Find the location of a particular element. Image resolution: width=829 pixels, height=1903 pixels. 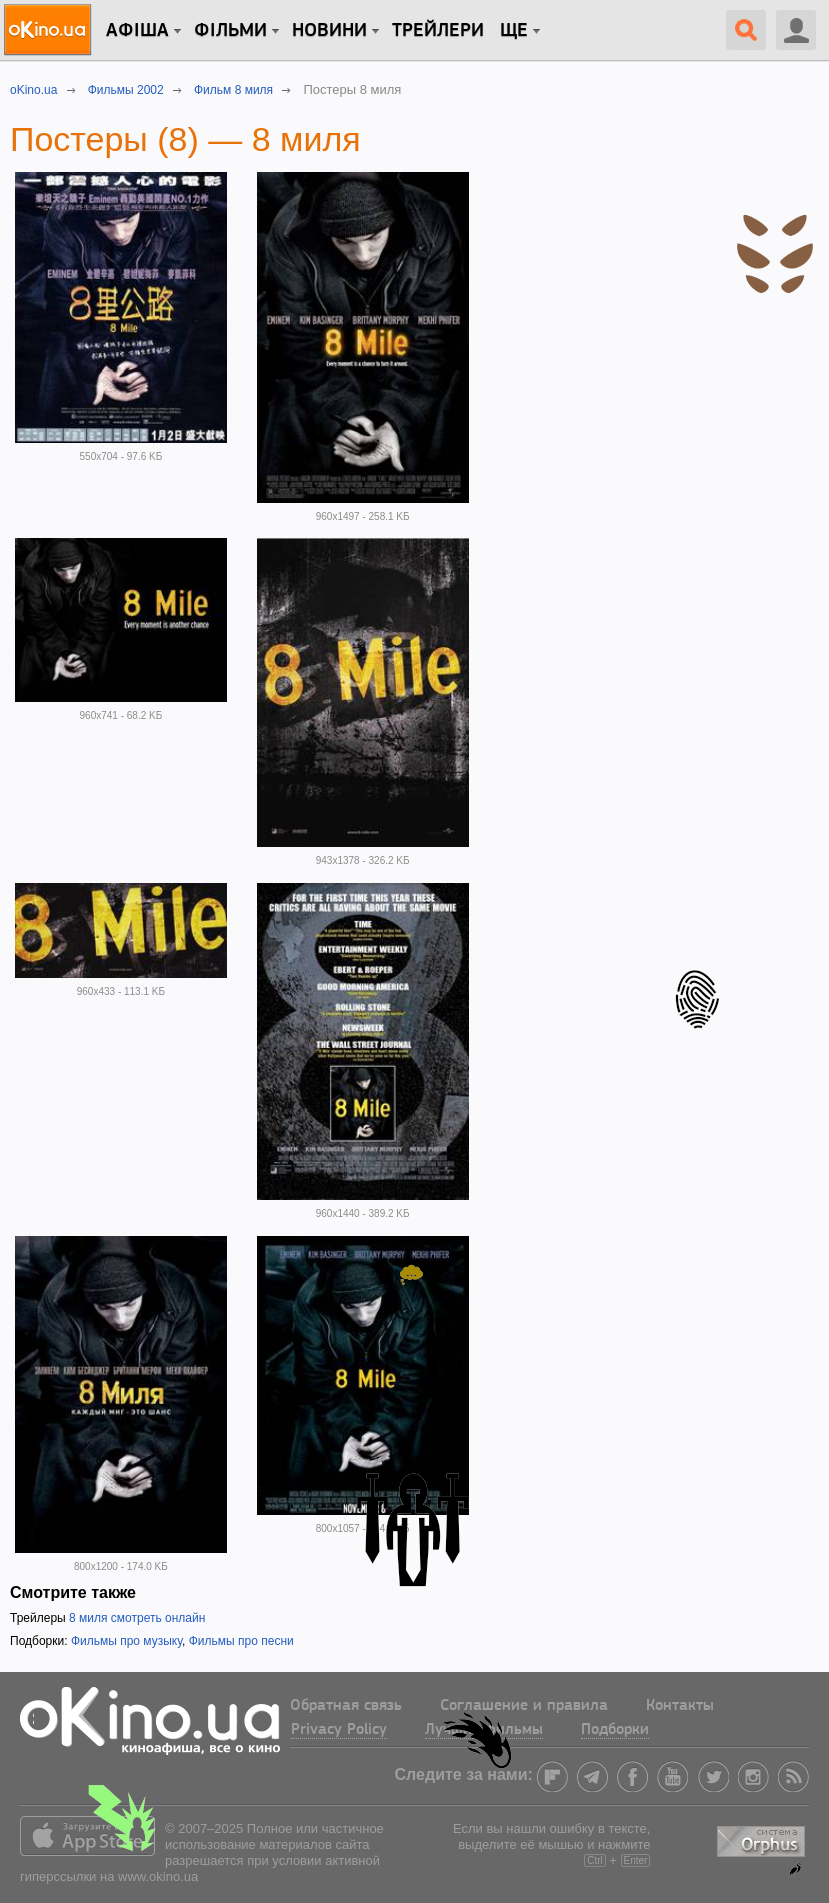

indicates thinking or processing in progress is located at coordinates (411, 1274).